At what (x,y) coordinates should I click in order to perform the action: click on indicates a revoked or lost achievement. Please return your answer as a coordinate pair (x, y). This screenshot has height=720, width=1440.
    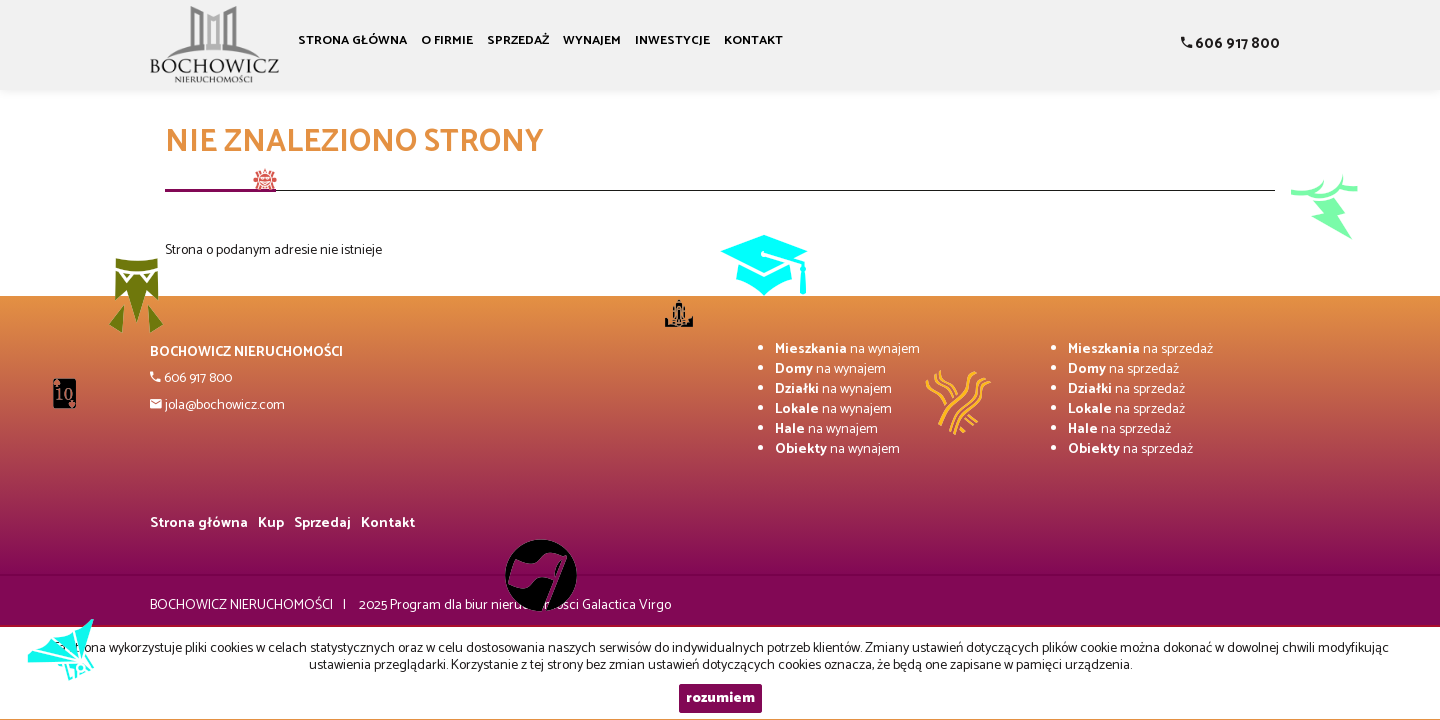
    Looking at the image, I should click on (136, 295).